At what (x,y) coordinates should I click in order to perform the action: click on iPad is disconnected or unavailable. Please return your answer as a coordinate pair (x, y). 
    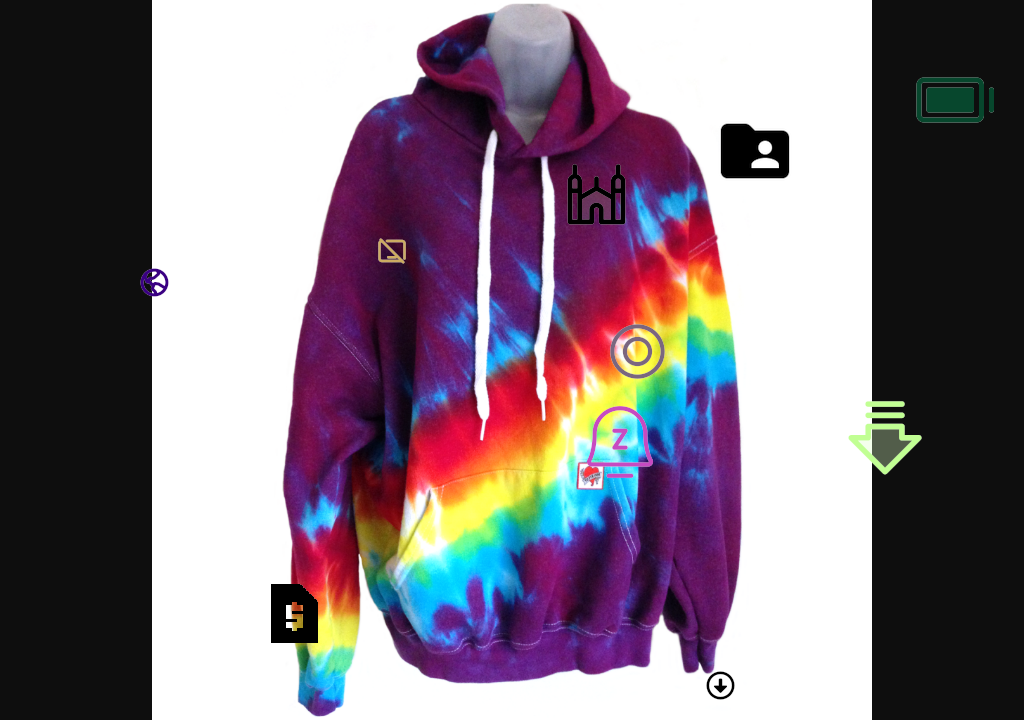
    Looking at the image, I should click on (392, 251).